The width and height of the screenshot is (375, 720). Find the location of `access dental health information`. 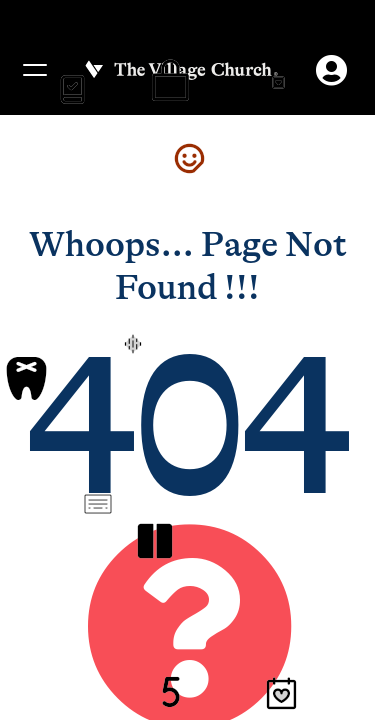

access dental health information is located at coordinates (26, 378).